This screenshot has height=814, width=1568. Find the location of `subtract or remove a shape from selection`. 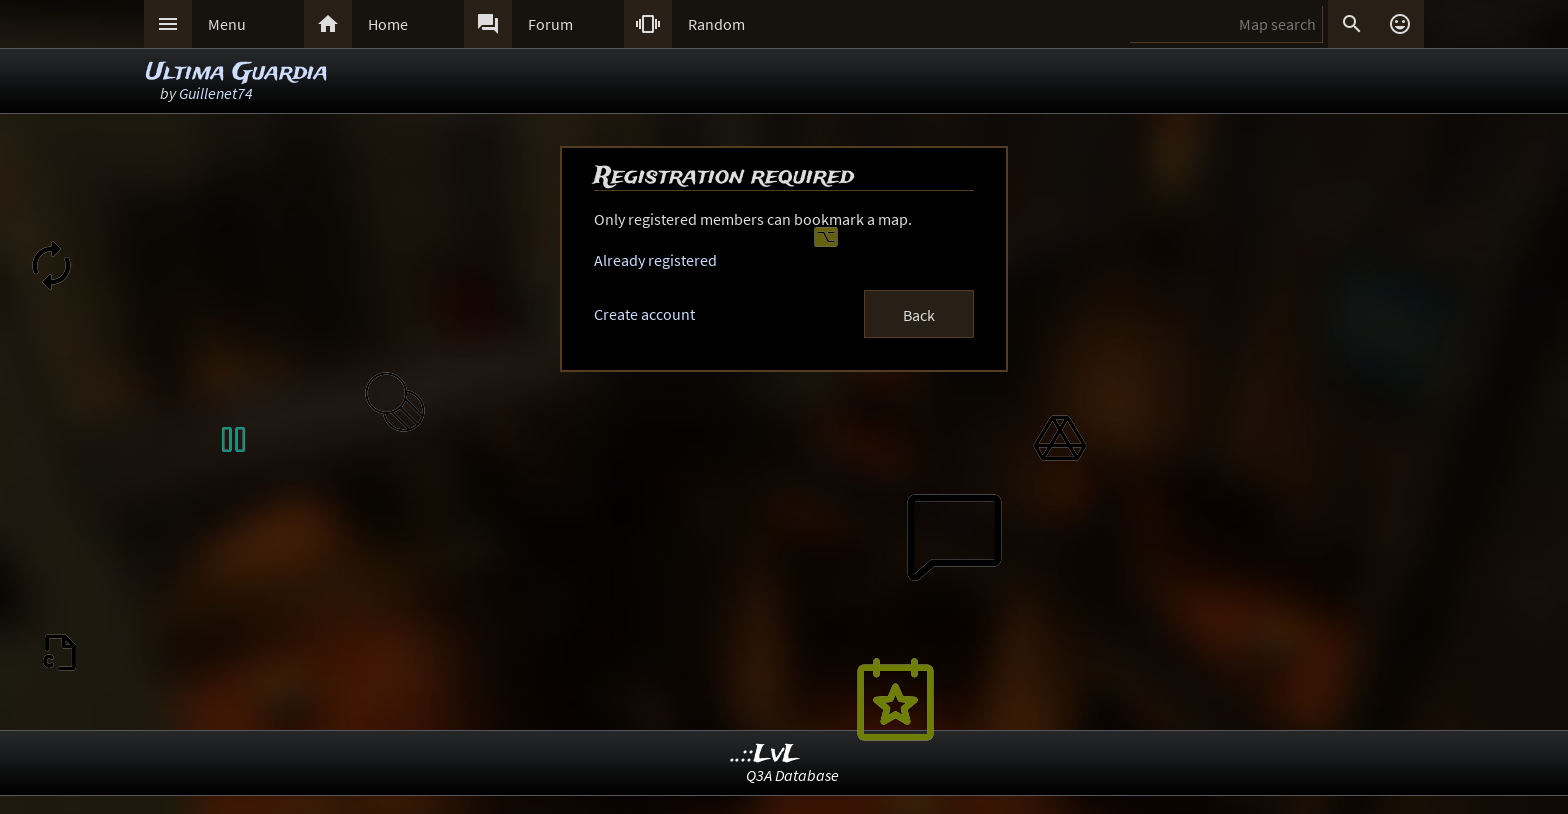

subtract or remove a shape from selection is located at coordinates (395, 402).